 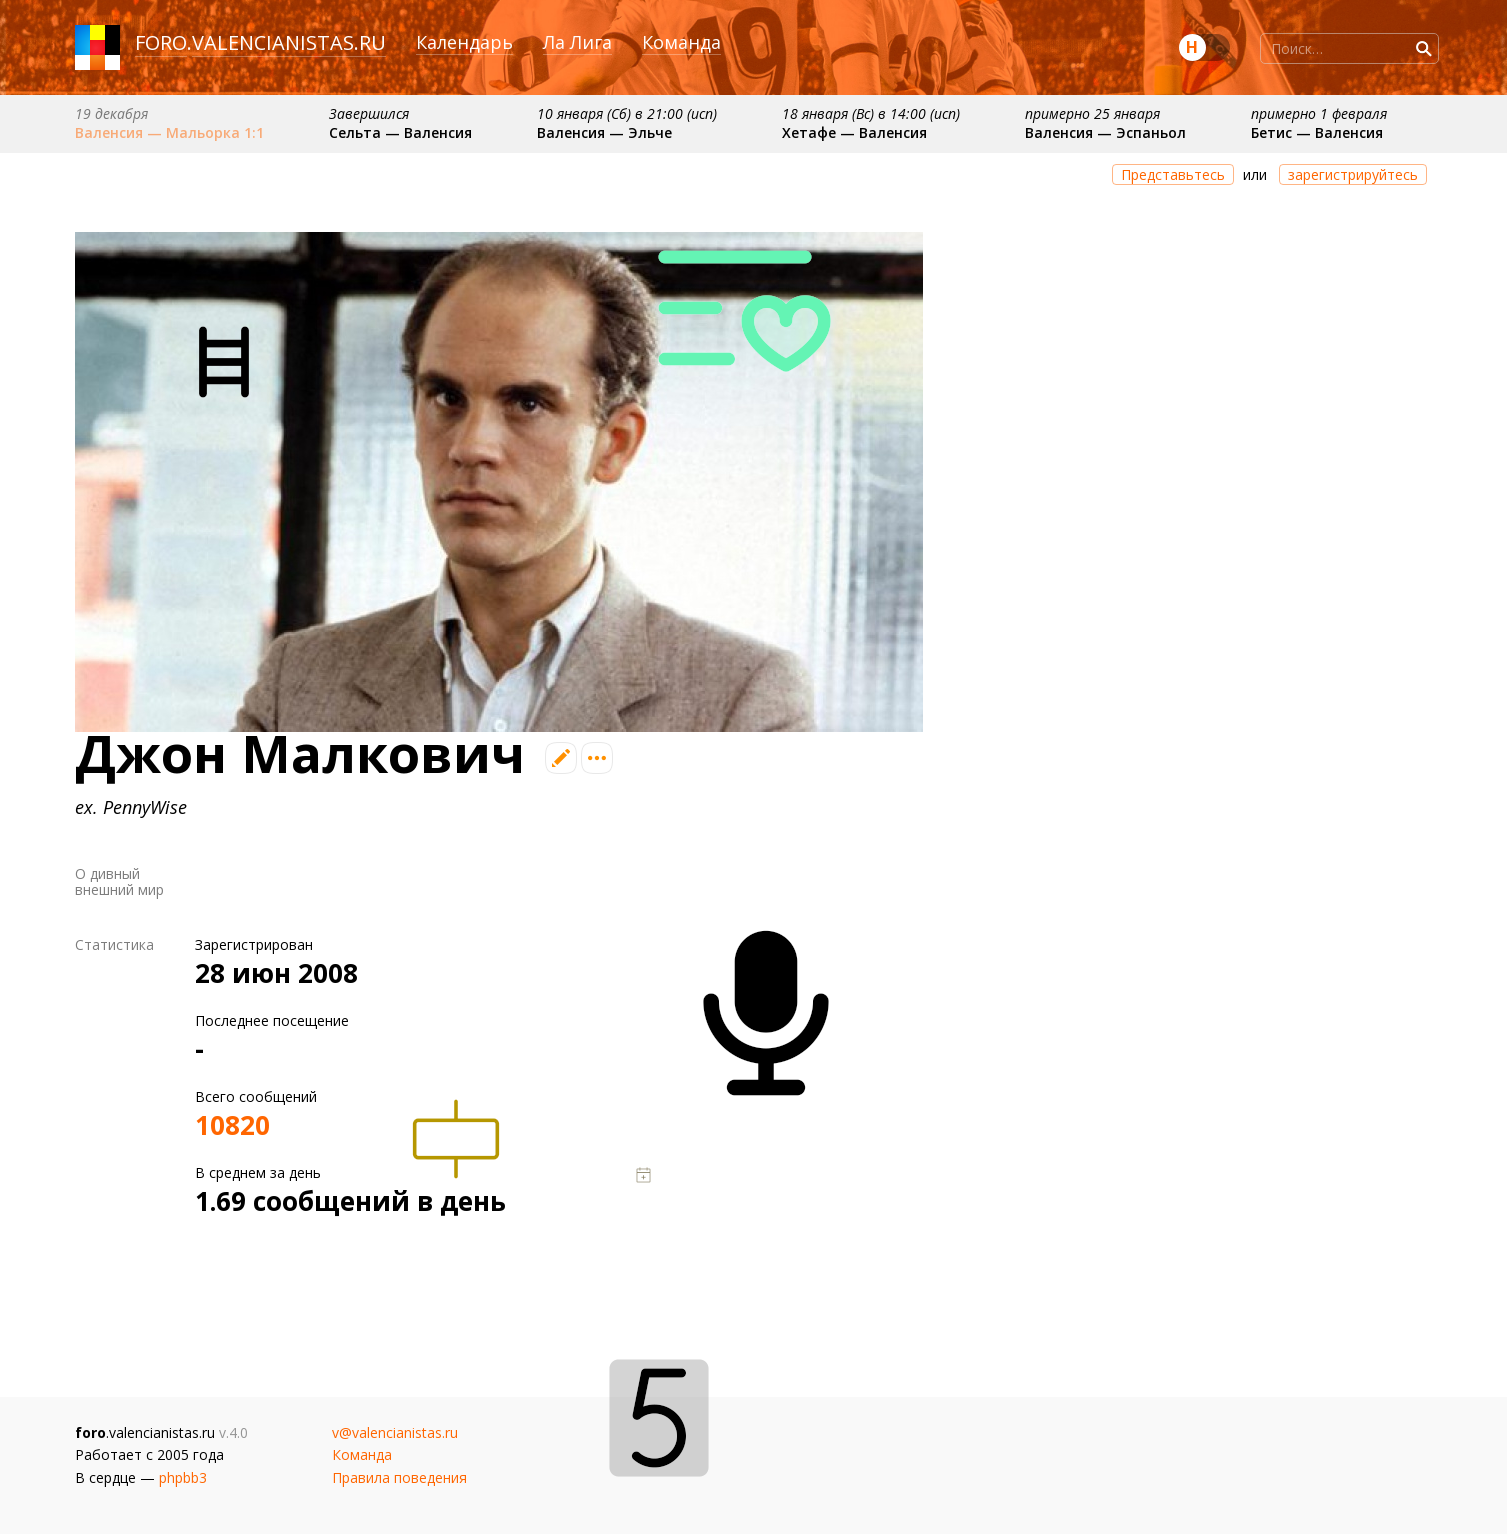 I want to click on view your favorites list, so click(x=735, y=308).